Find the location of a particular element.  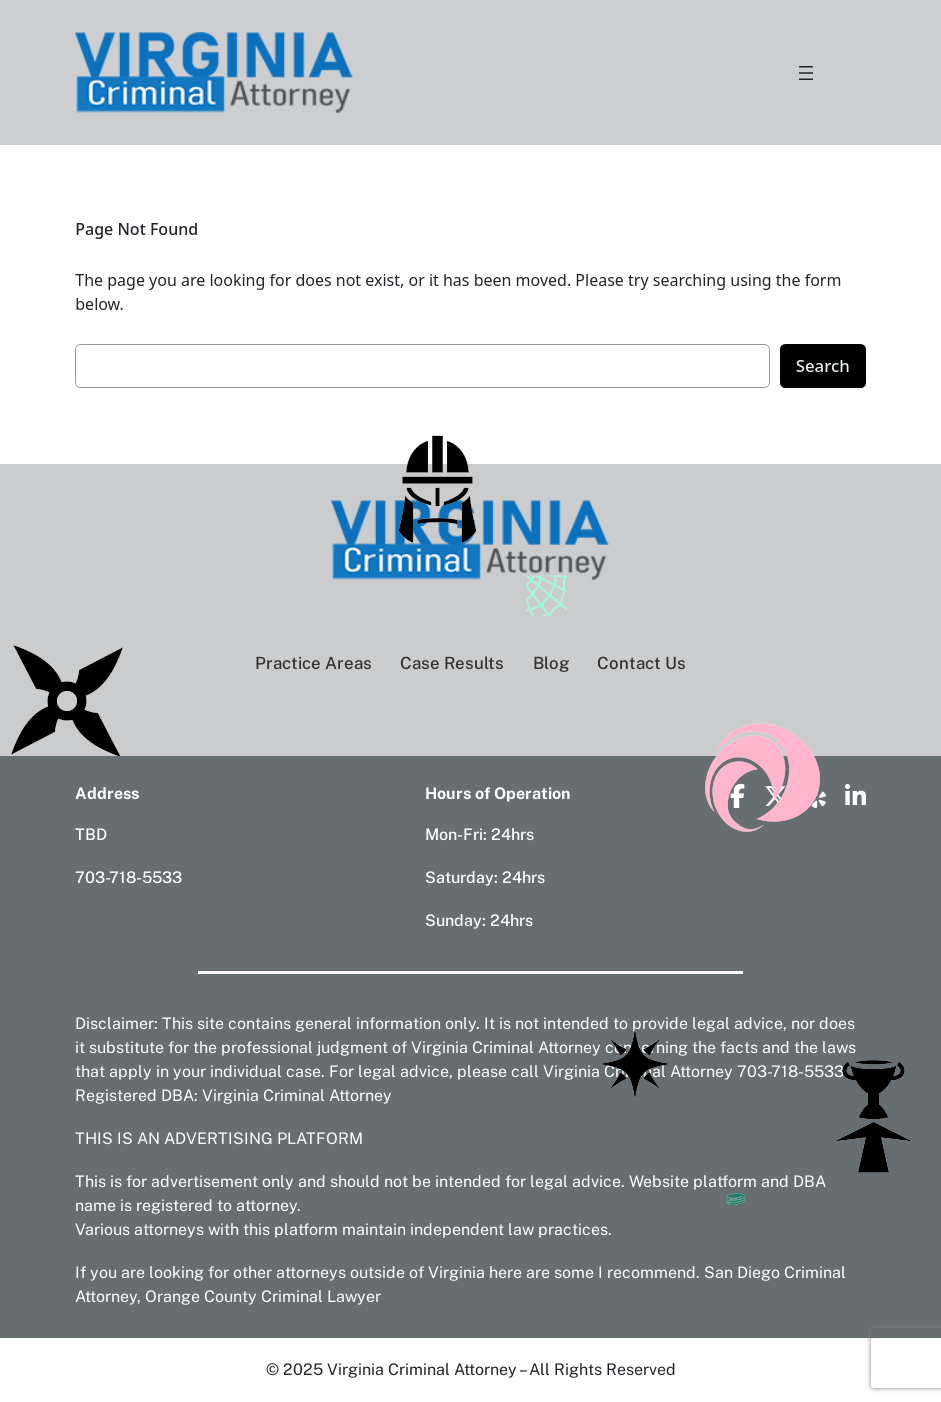

indicates cloud sync or data synchronization in progress is located at coordinates (762, 777).